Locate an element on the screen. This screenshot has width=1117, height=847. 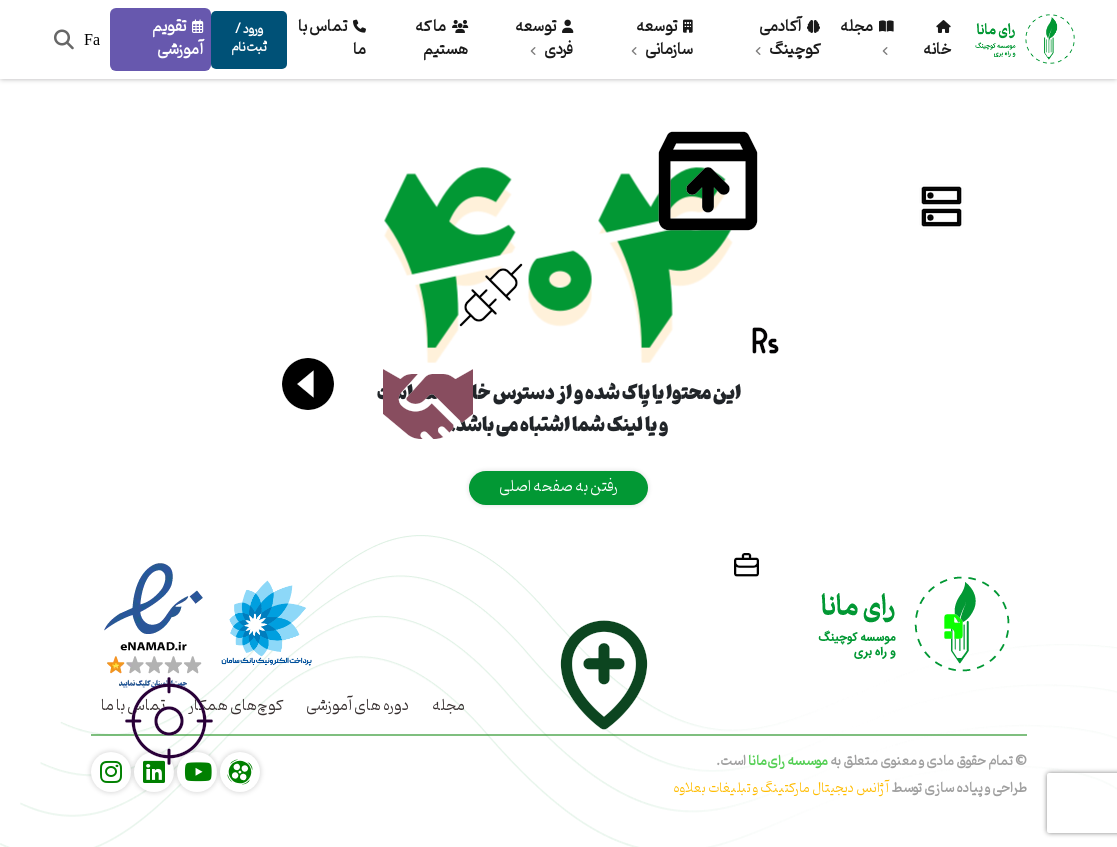
access server or DNS settings is located at coordinates (941, 206).